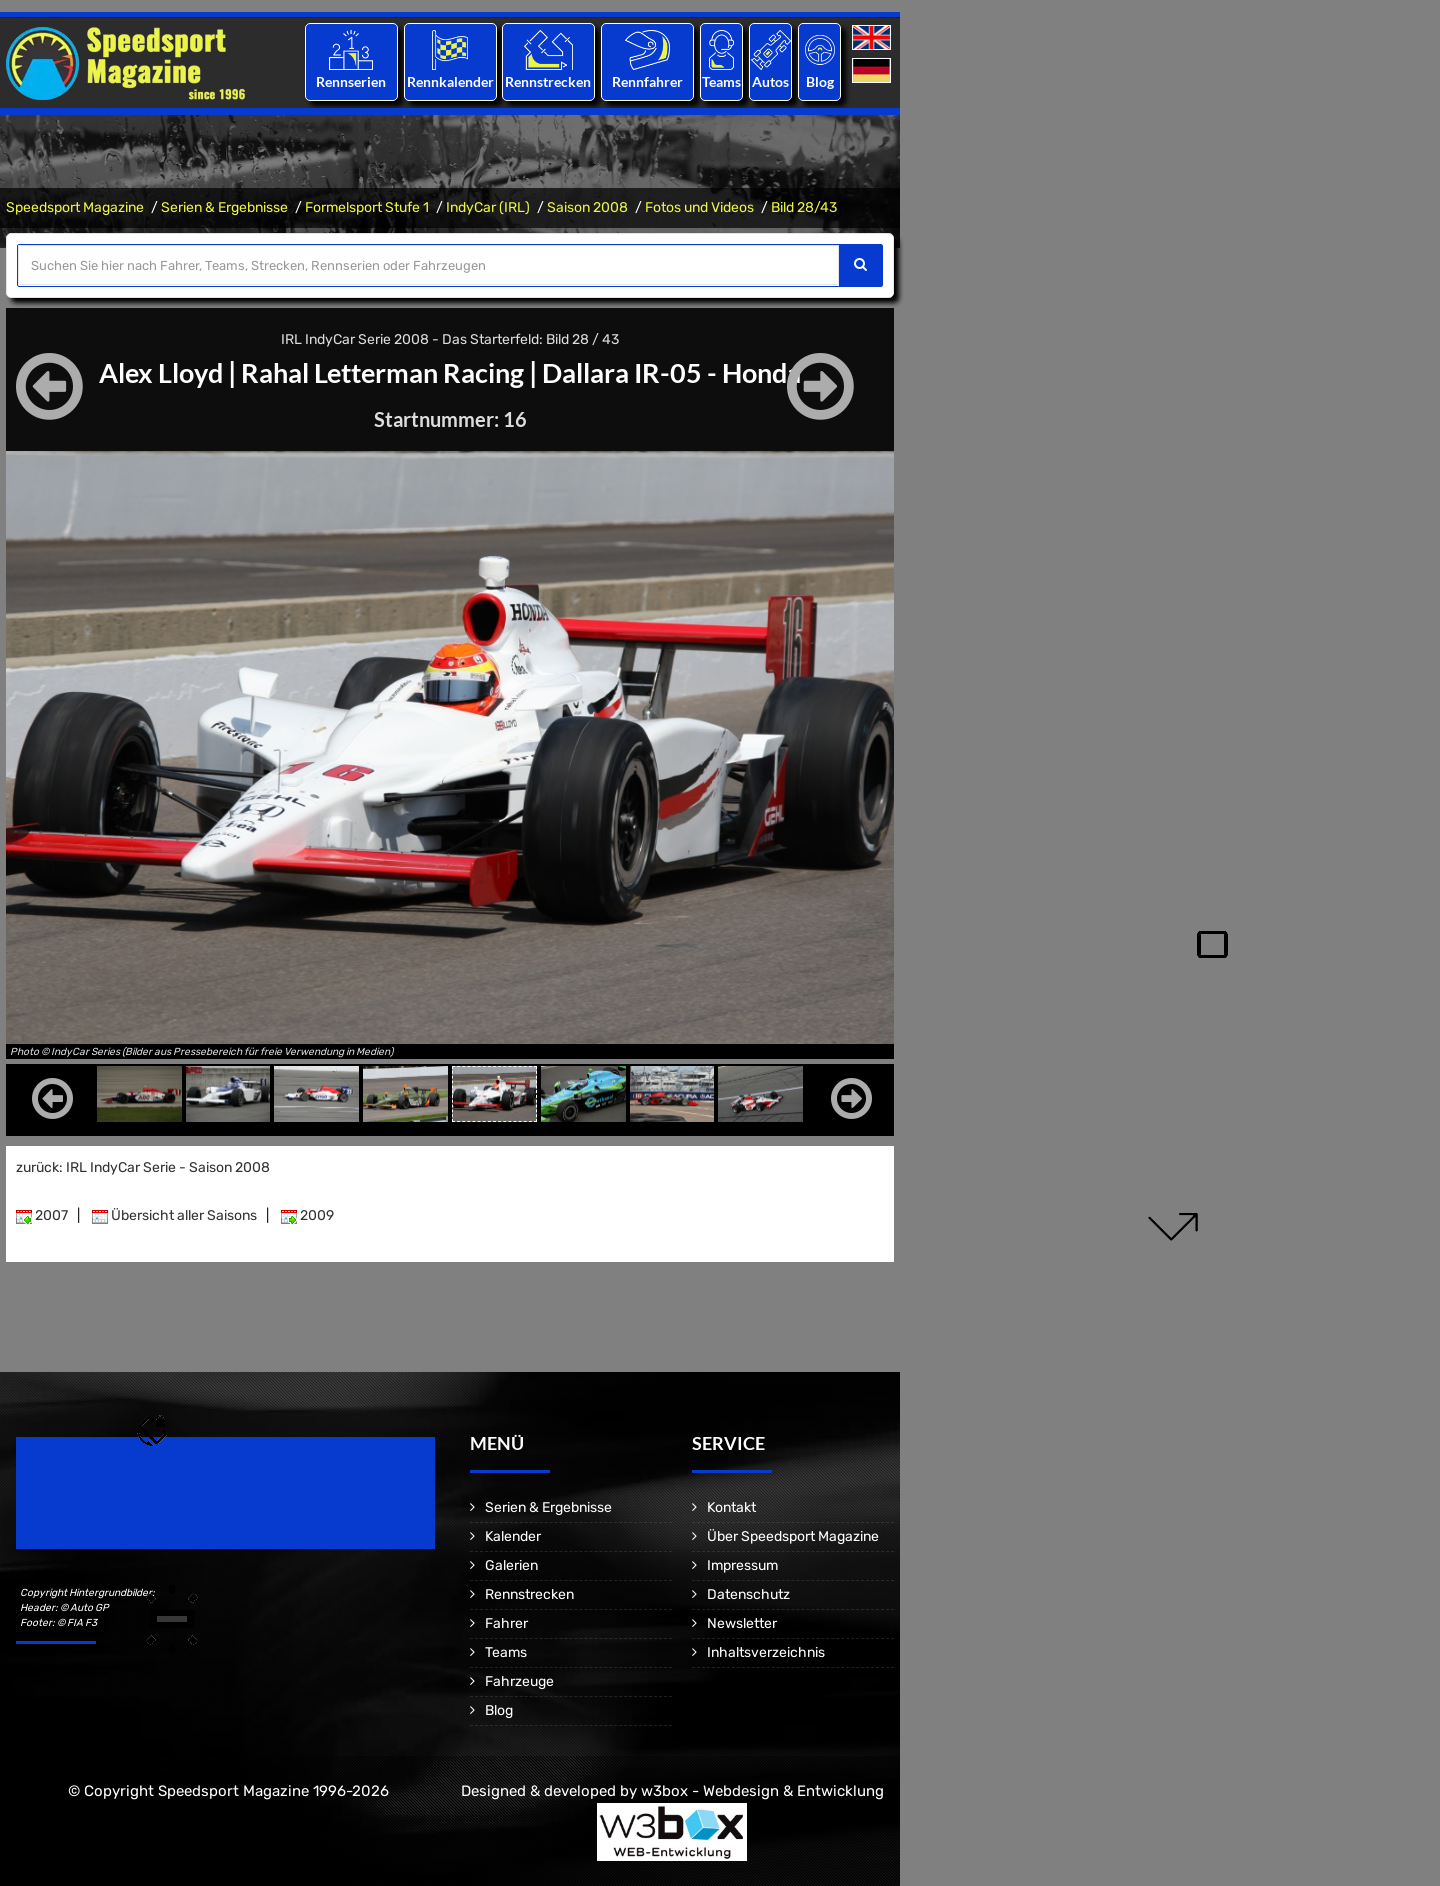 This screenshot has height=1886, width=1440. I want to click on adjust panel light or display brightness, so click(172, 1619).